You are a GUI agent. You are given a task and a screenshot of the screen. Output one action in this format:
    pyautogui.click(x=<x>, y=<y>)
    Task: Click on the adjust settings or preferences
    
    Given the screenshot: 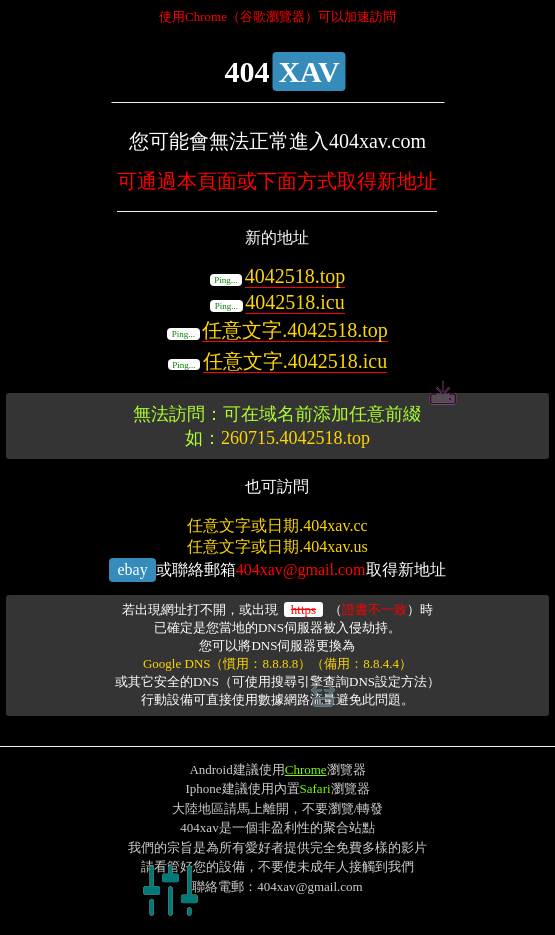 What is the action you would take?
    pyautogui.click(x=170, y=890)
    